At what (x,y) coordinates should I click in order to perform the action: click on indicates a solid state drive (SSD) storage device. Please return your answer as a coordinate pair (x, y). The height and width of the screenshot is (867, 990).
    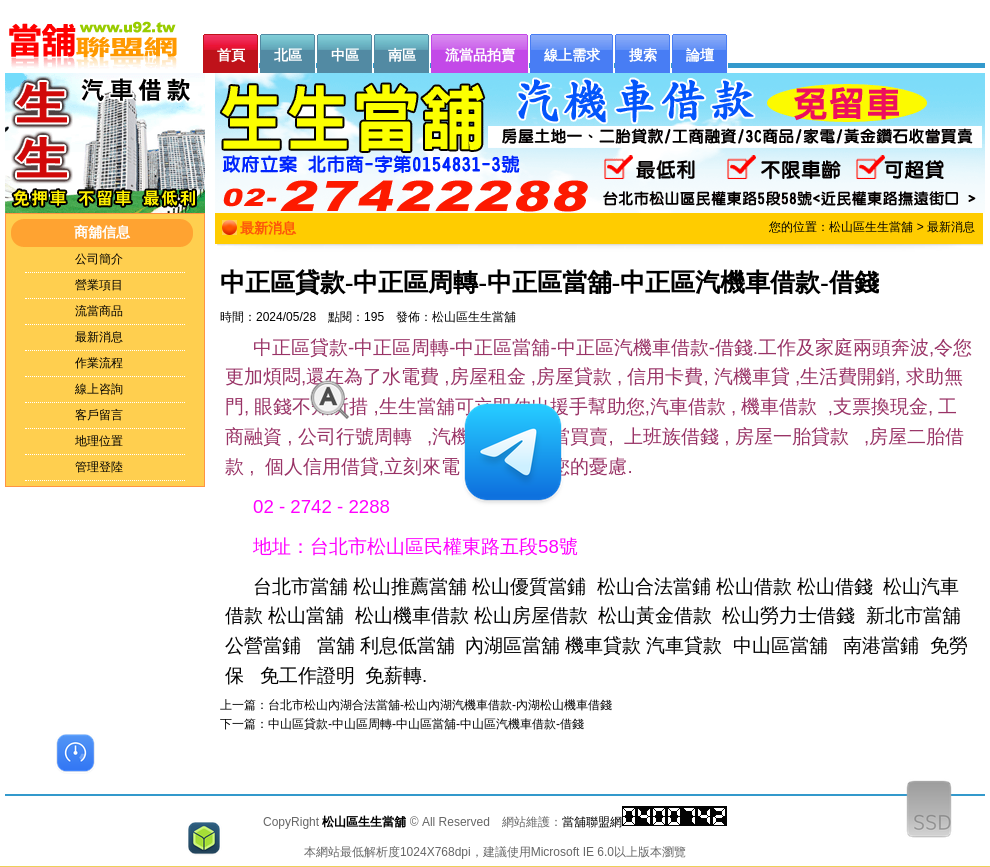
    Looking at the image, I should click on (929, 809).